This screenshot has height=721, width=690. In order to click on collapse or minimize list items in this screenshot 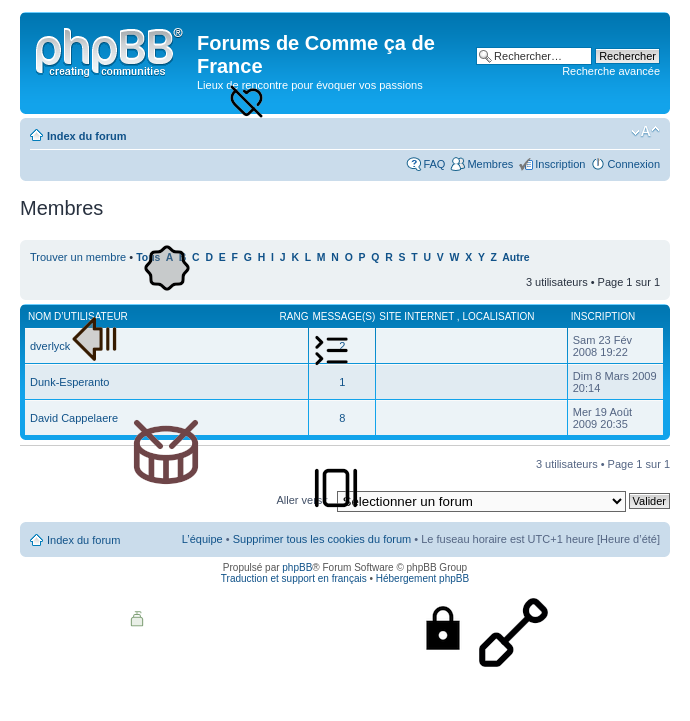, I will do `click(331, 350)`.